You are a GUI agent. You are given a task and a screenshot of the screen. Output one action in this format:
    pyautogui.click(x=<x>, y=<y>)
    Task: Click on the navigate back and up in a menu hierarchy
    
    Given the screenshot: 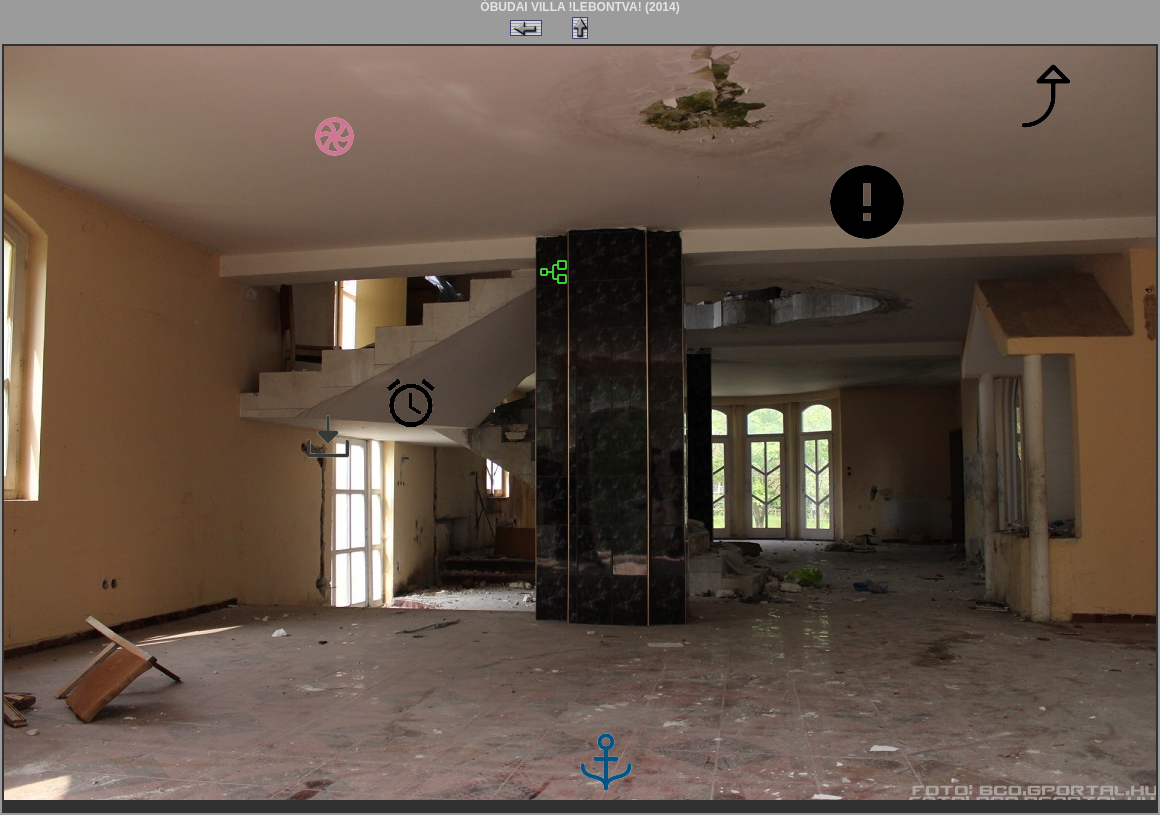 What is the action you would take?
    pyautogui.click(x=1046, y=96)
    